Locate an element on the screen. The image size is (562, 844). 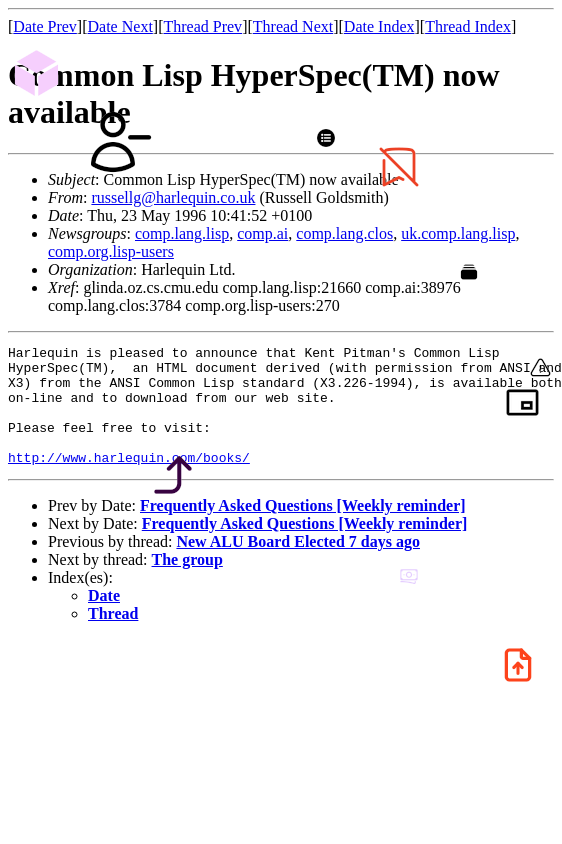
navigate forward and up in a directory is located at coordinates (173, 475).